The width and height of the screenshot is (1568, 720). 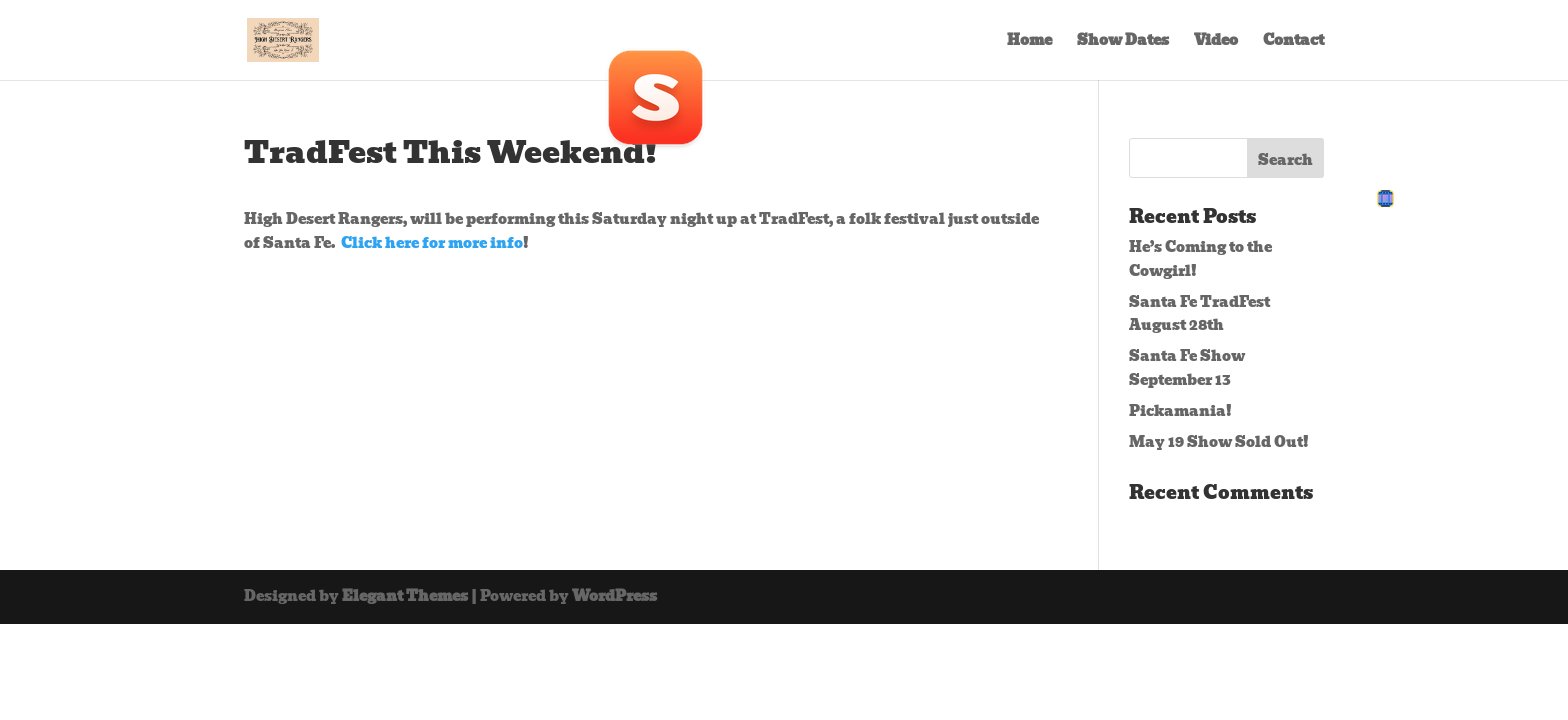 I want to click on open video trimmer app, so click(x=1385, y=198).